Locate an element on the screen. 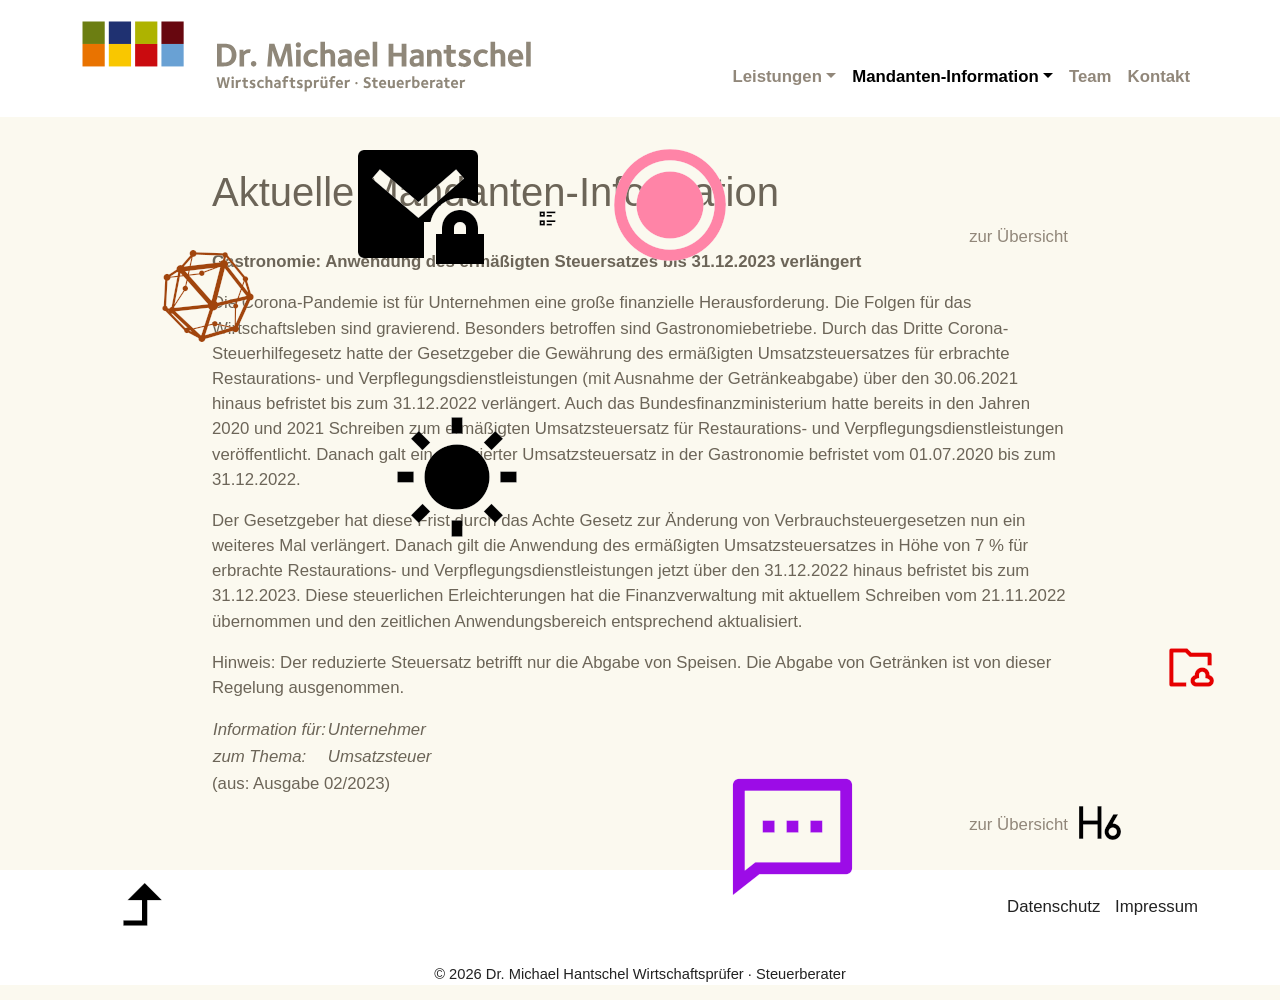 Image resolution: width=1280 pixels, height=1000 pixels. indicates loading or processing in progress is located at coordinates (670, 205).